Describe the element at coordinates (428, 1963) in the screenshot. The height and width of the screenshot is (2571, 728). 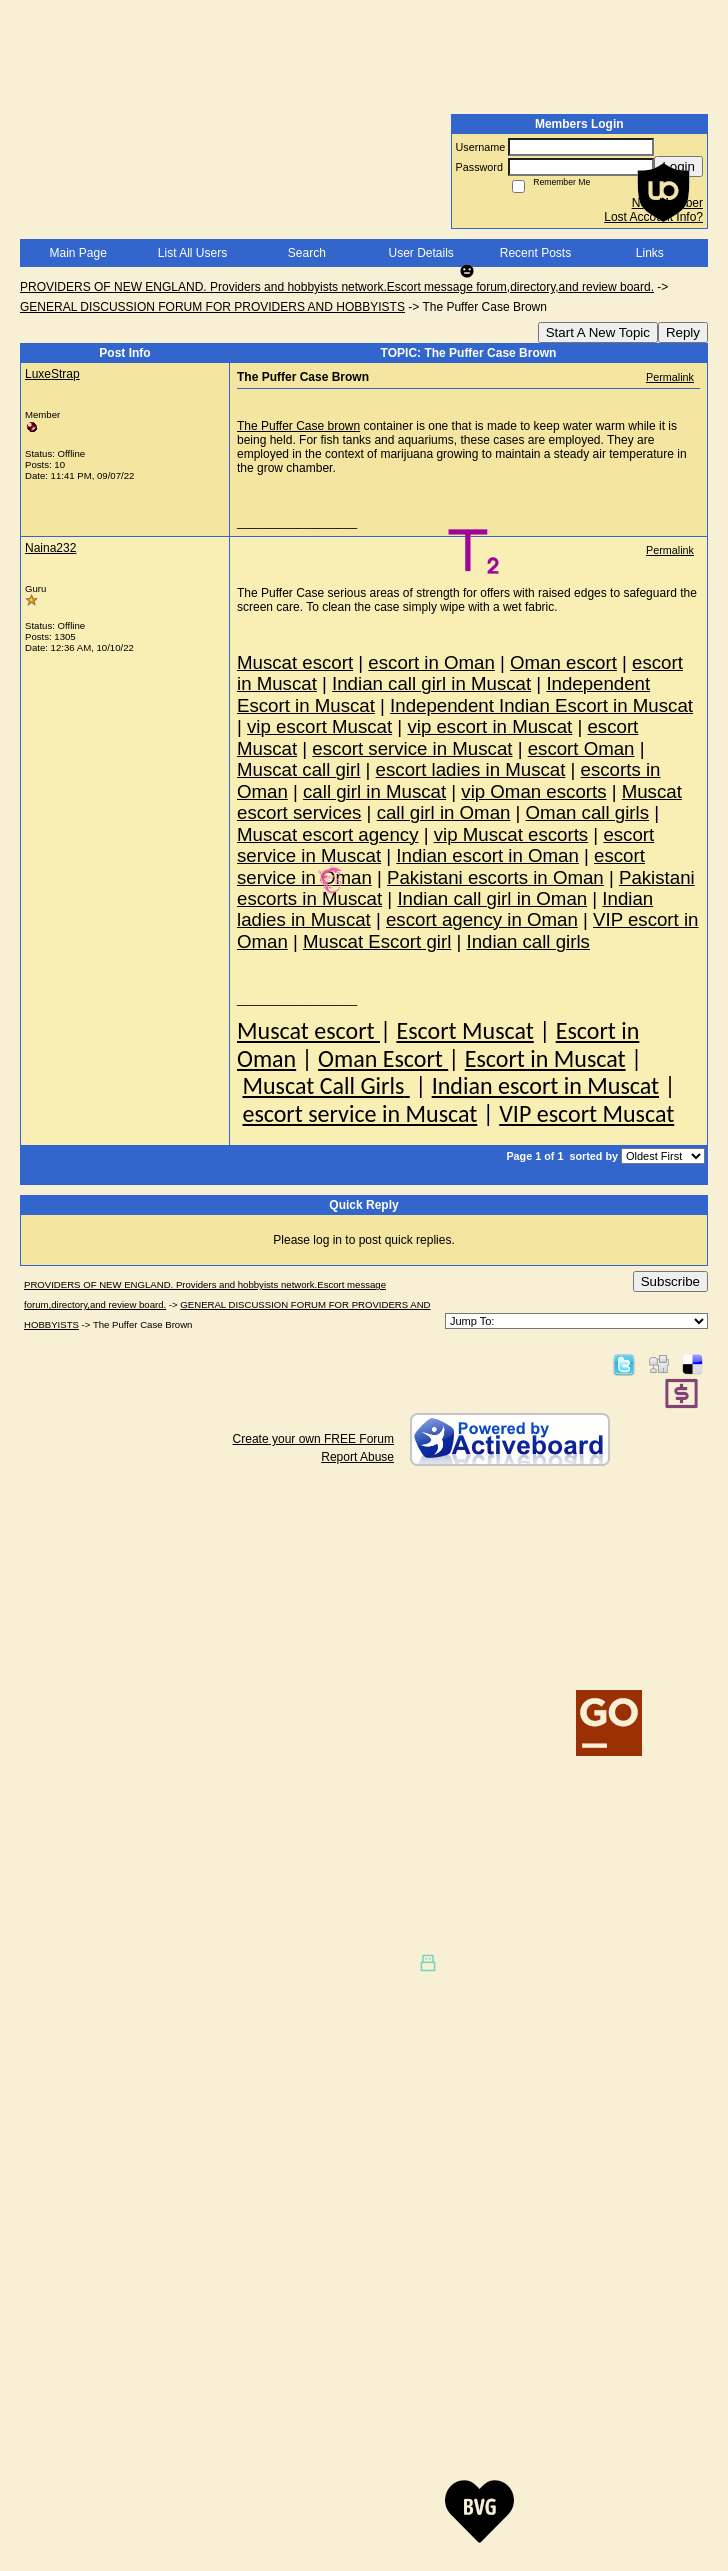
I see `access USB drive or external storage` at that location.